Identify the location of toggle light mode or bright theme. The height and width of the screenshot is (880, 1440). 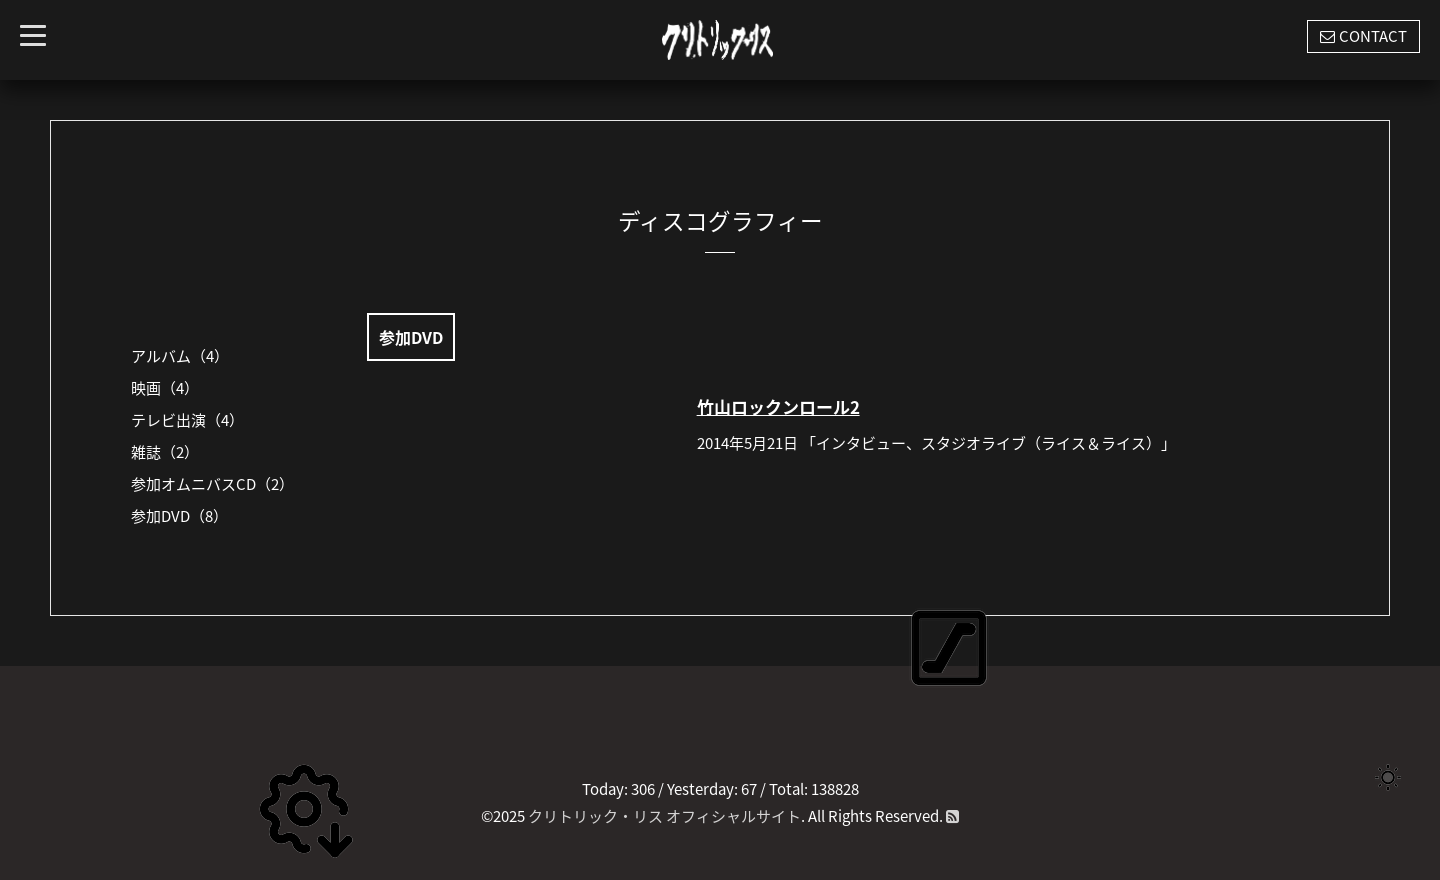
(1388, 778).